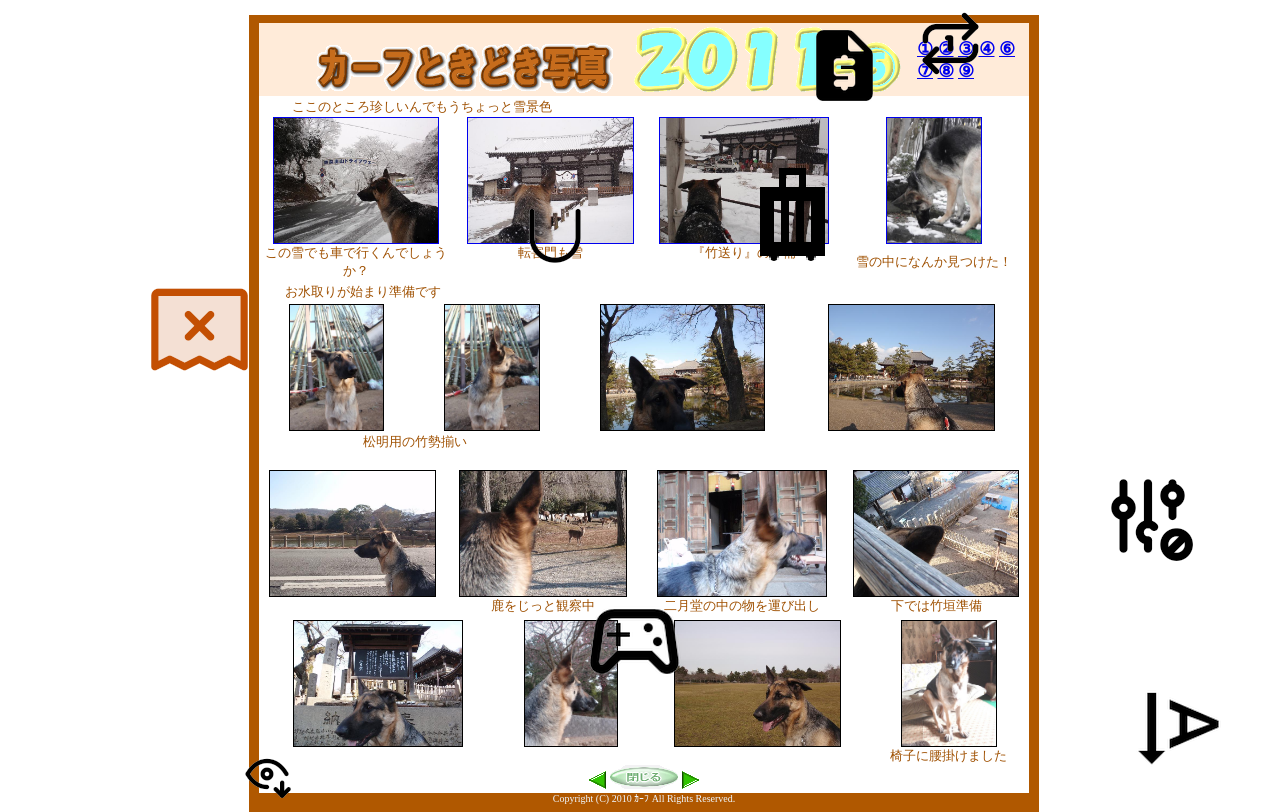  Describe the element at coordinates (792, 214) in the screenshot. I see `access travel or trip information` at that location.